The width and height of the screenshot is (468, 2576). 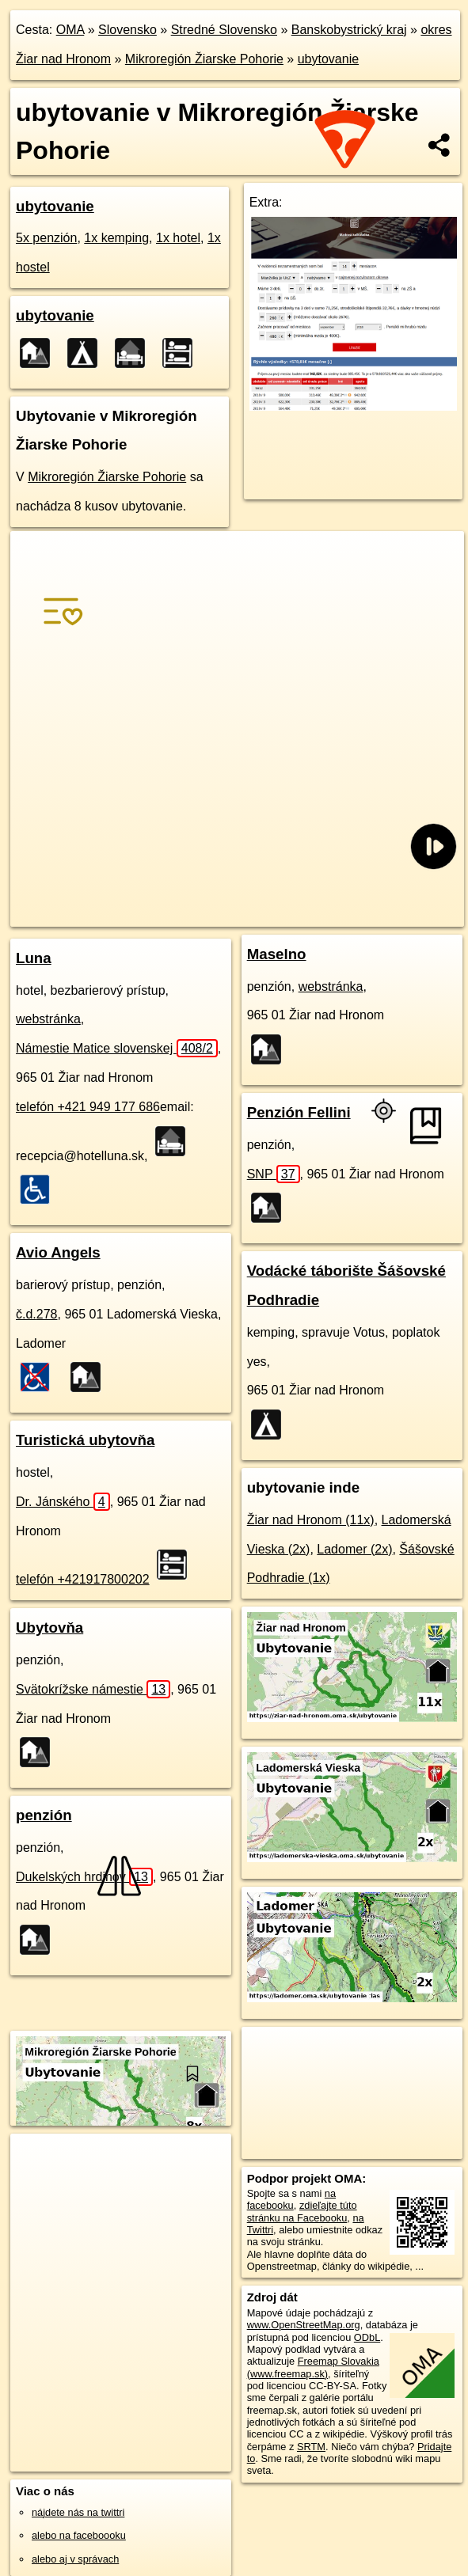 I want to click on play next item in queue, so click(x=433, y=846).